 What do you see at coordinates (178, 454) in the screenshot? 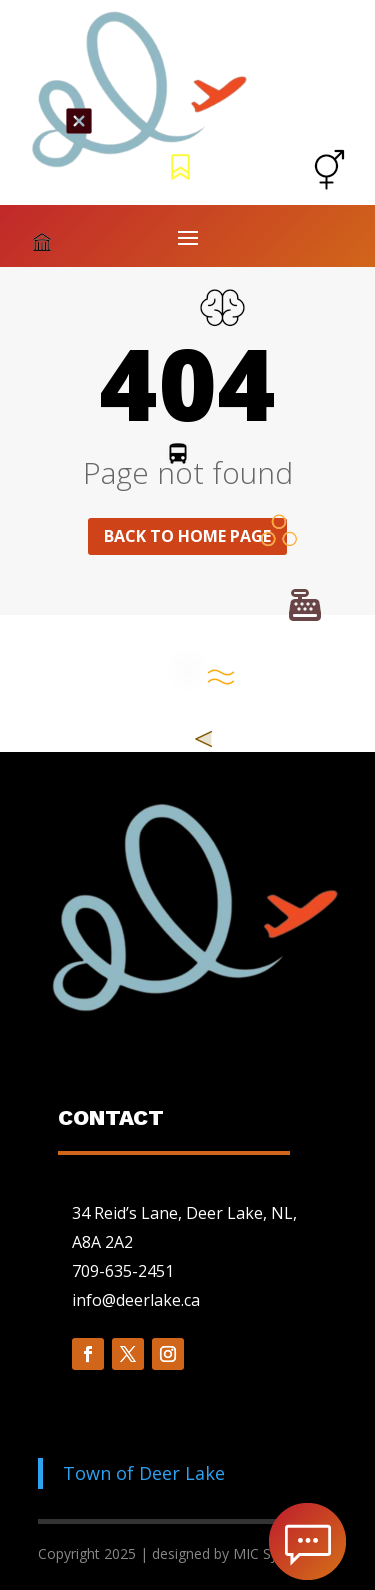
I see `view bus routes and schedules` at bounding box center [178, 454].